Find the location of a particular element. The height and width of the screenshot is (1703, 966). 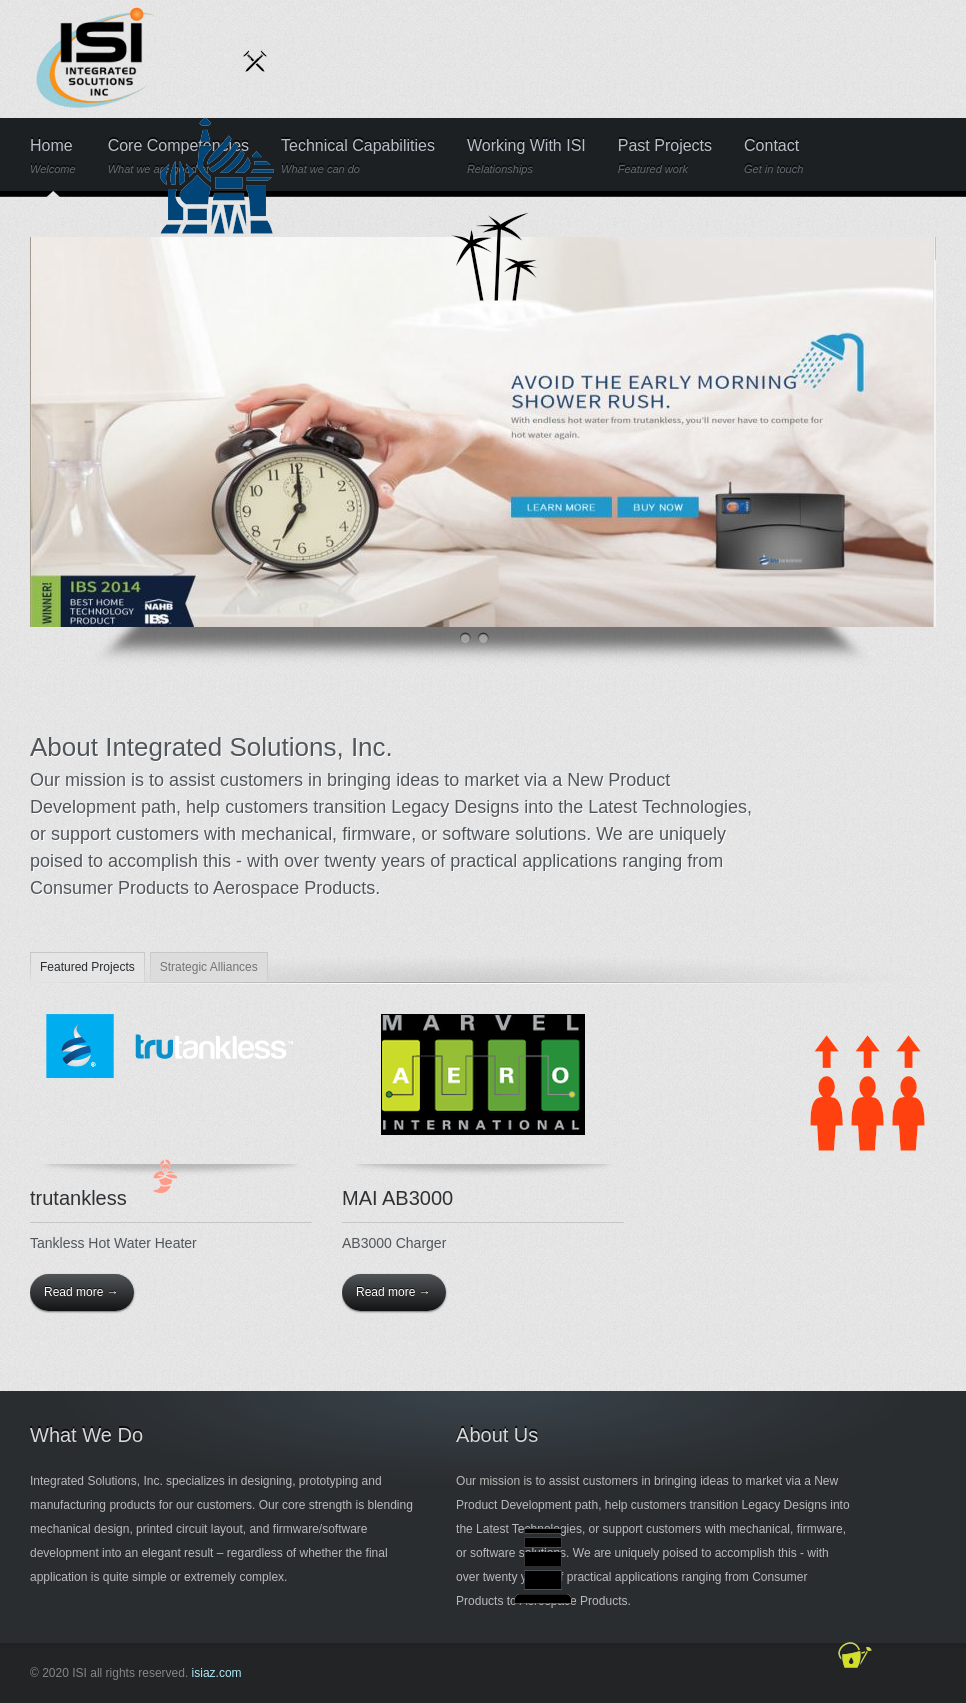

water plants or crops in a gardening game is located at coordinates (855, 1655).